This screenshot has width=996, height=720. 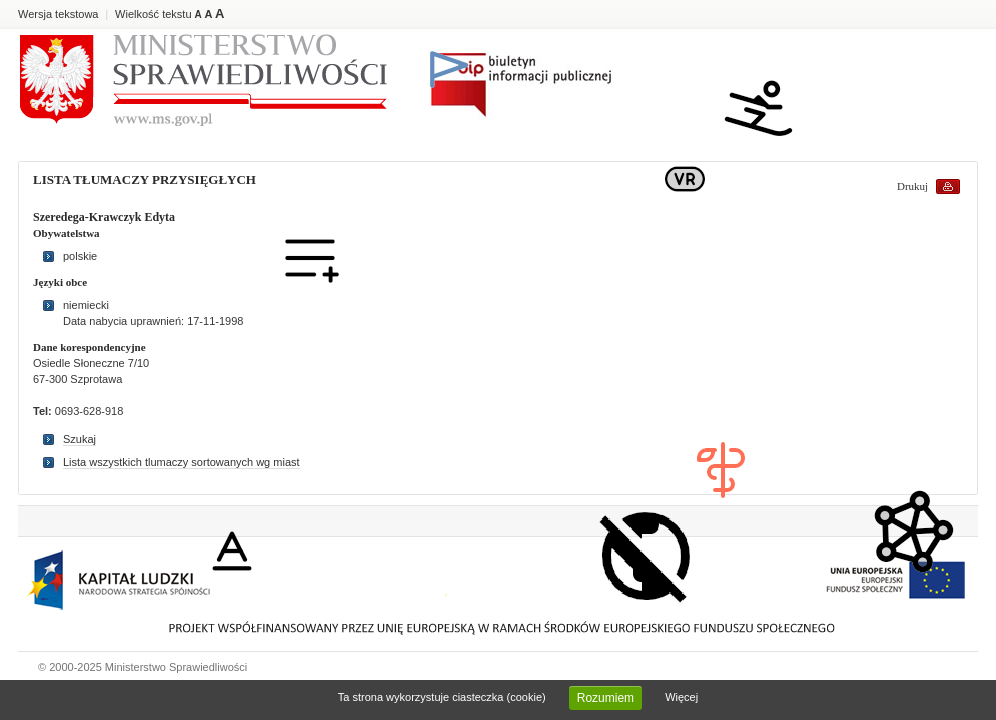 I want to click on access virtual reality mode or settings, so click(x=685, y=179).